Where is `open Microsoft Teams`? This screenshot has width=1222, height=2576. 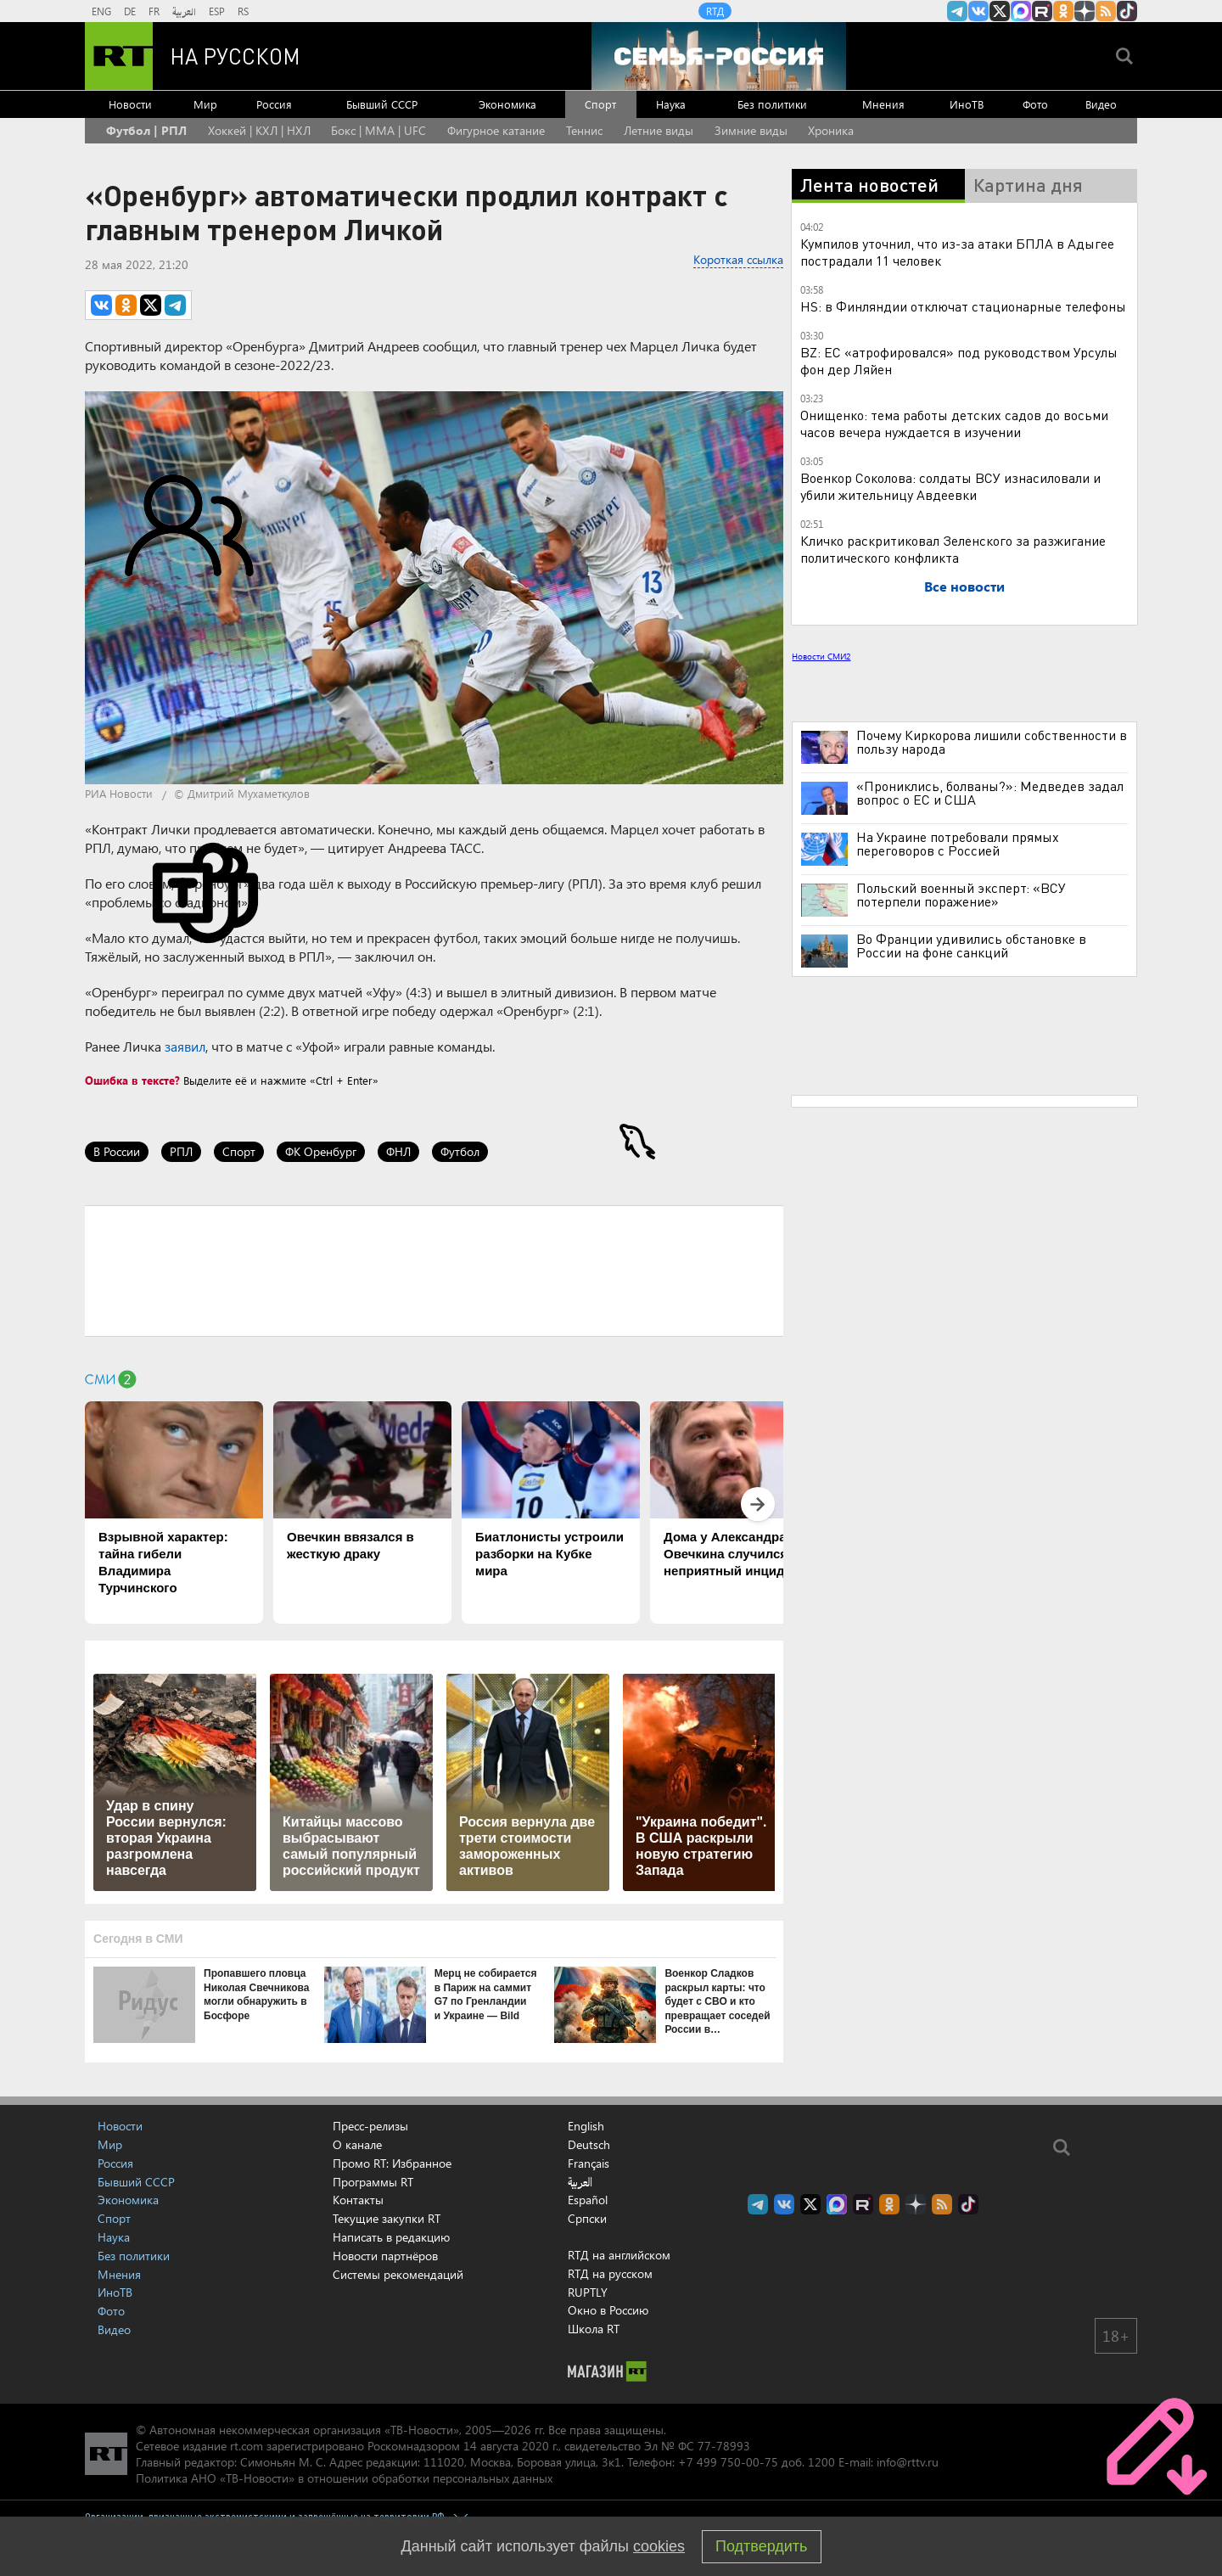
open Microsoft Teams is located at coordinates (203, 893).